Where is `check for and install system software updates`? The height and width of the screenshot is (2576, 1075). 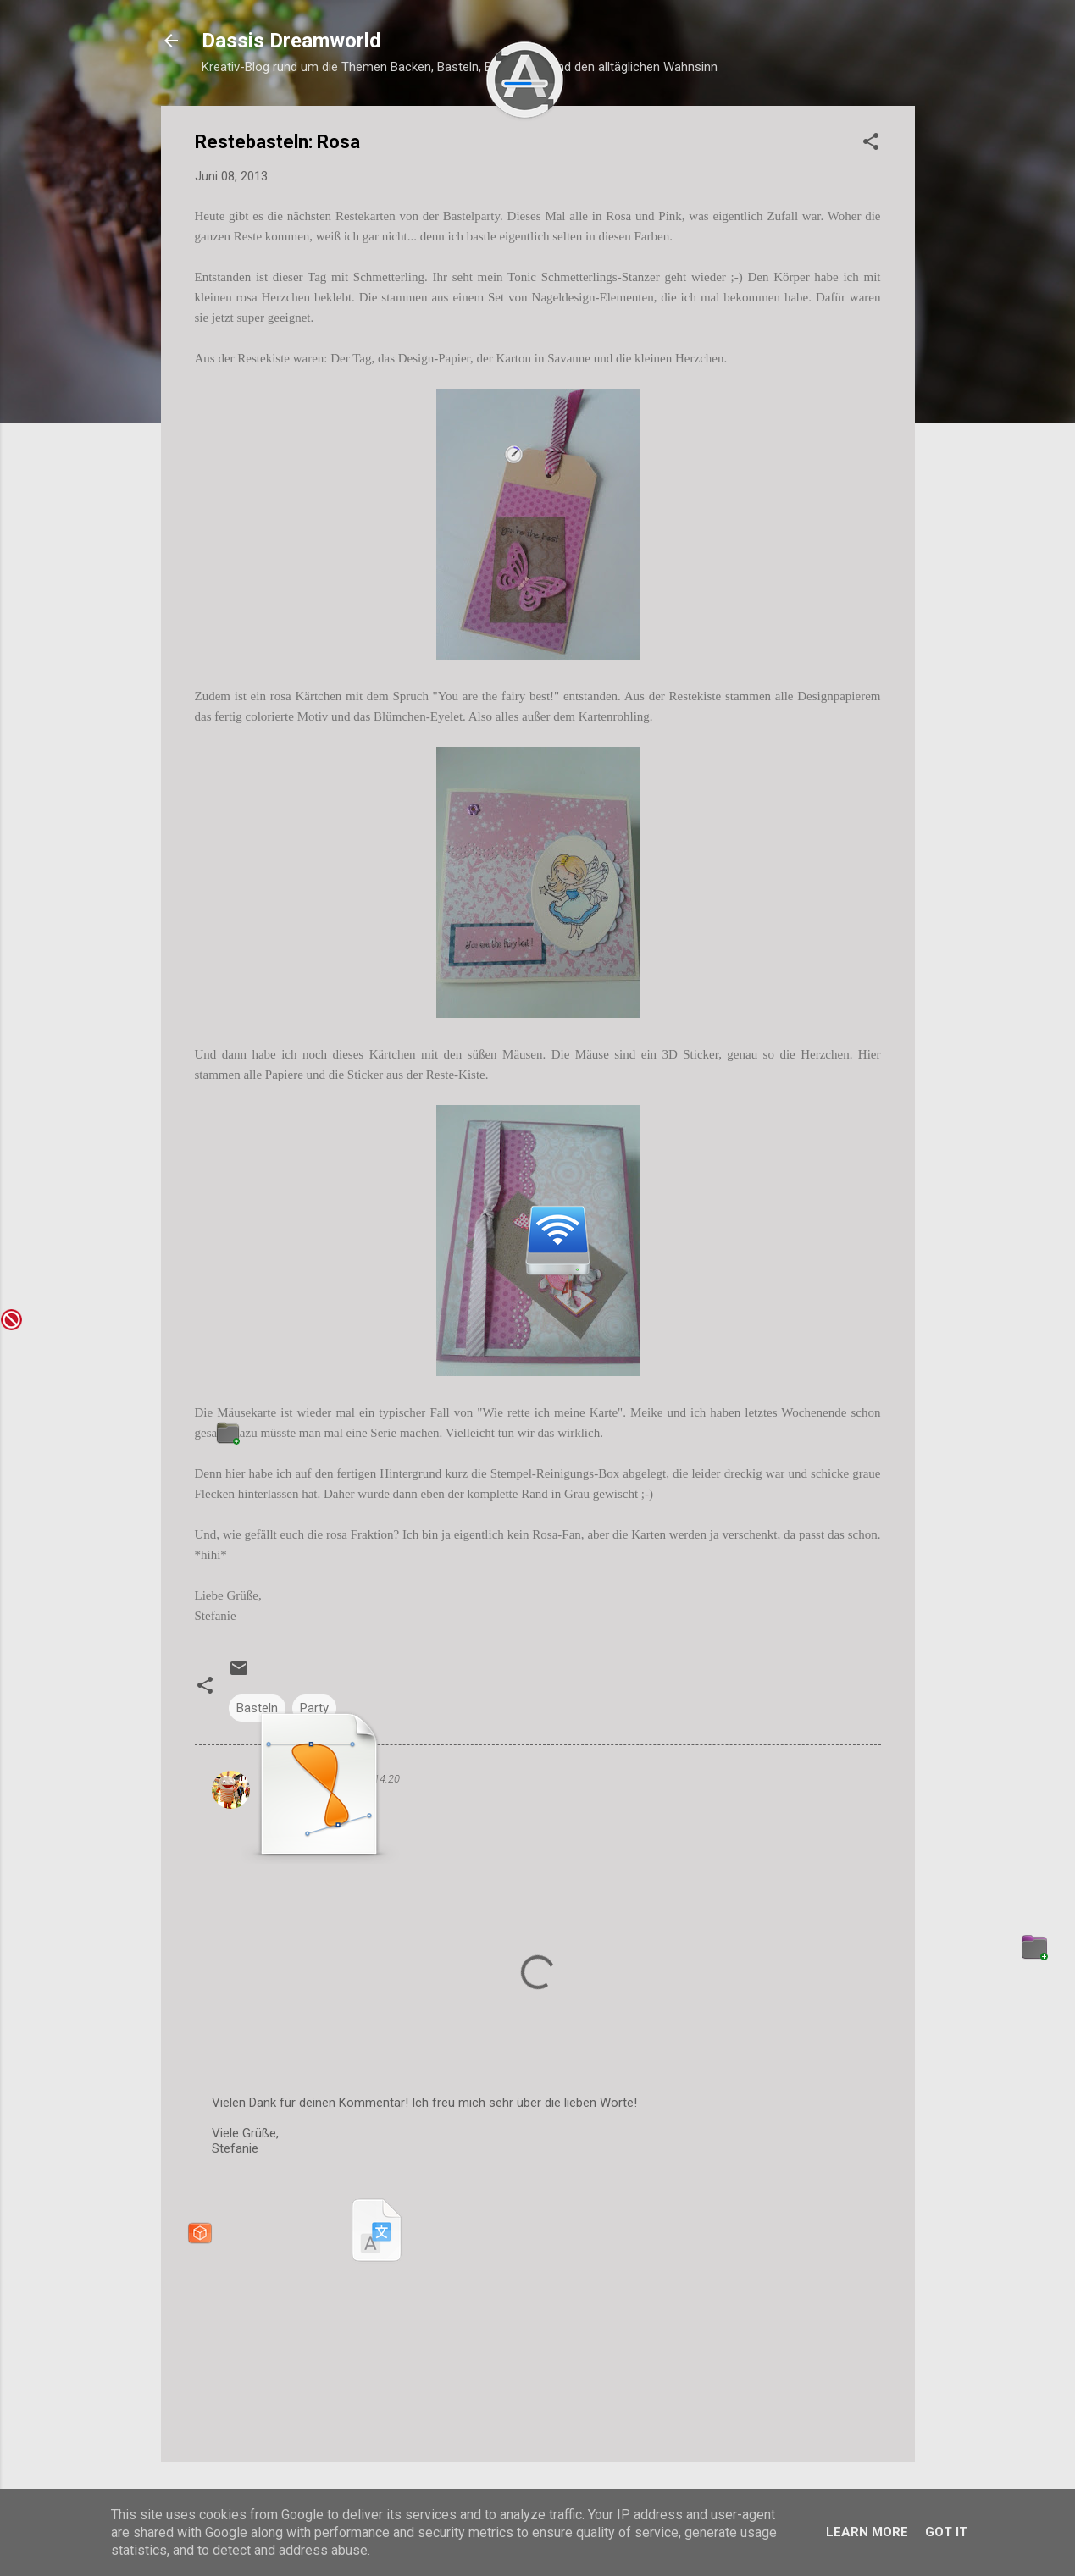 check for and install system software updates is located at coordinates (524, 80).